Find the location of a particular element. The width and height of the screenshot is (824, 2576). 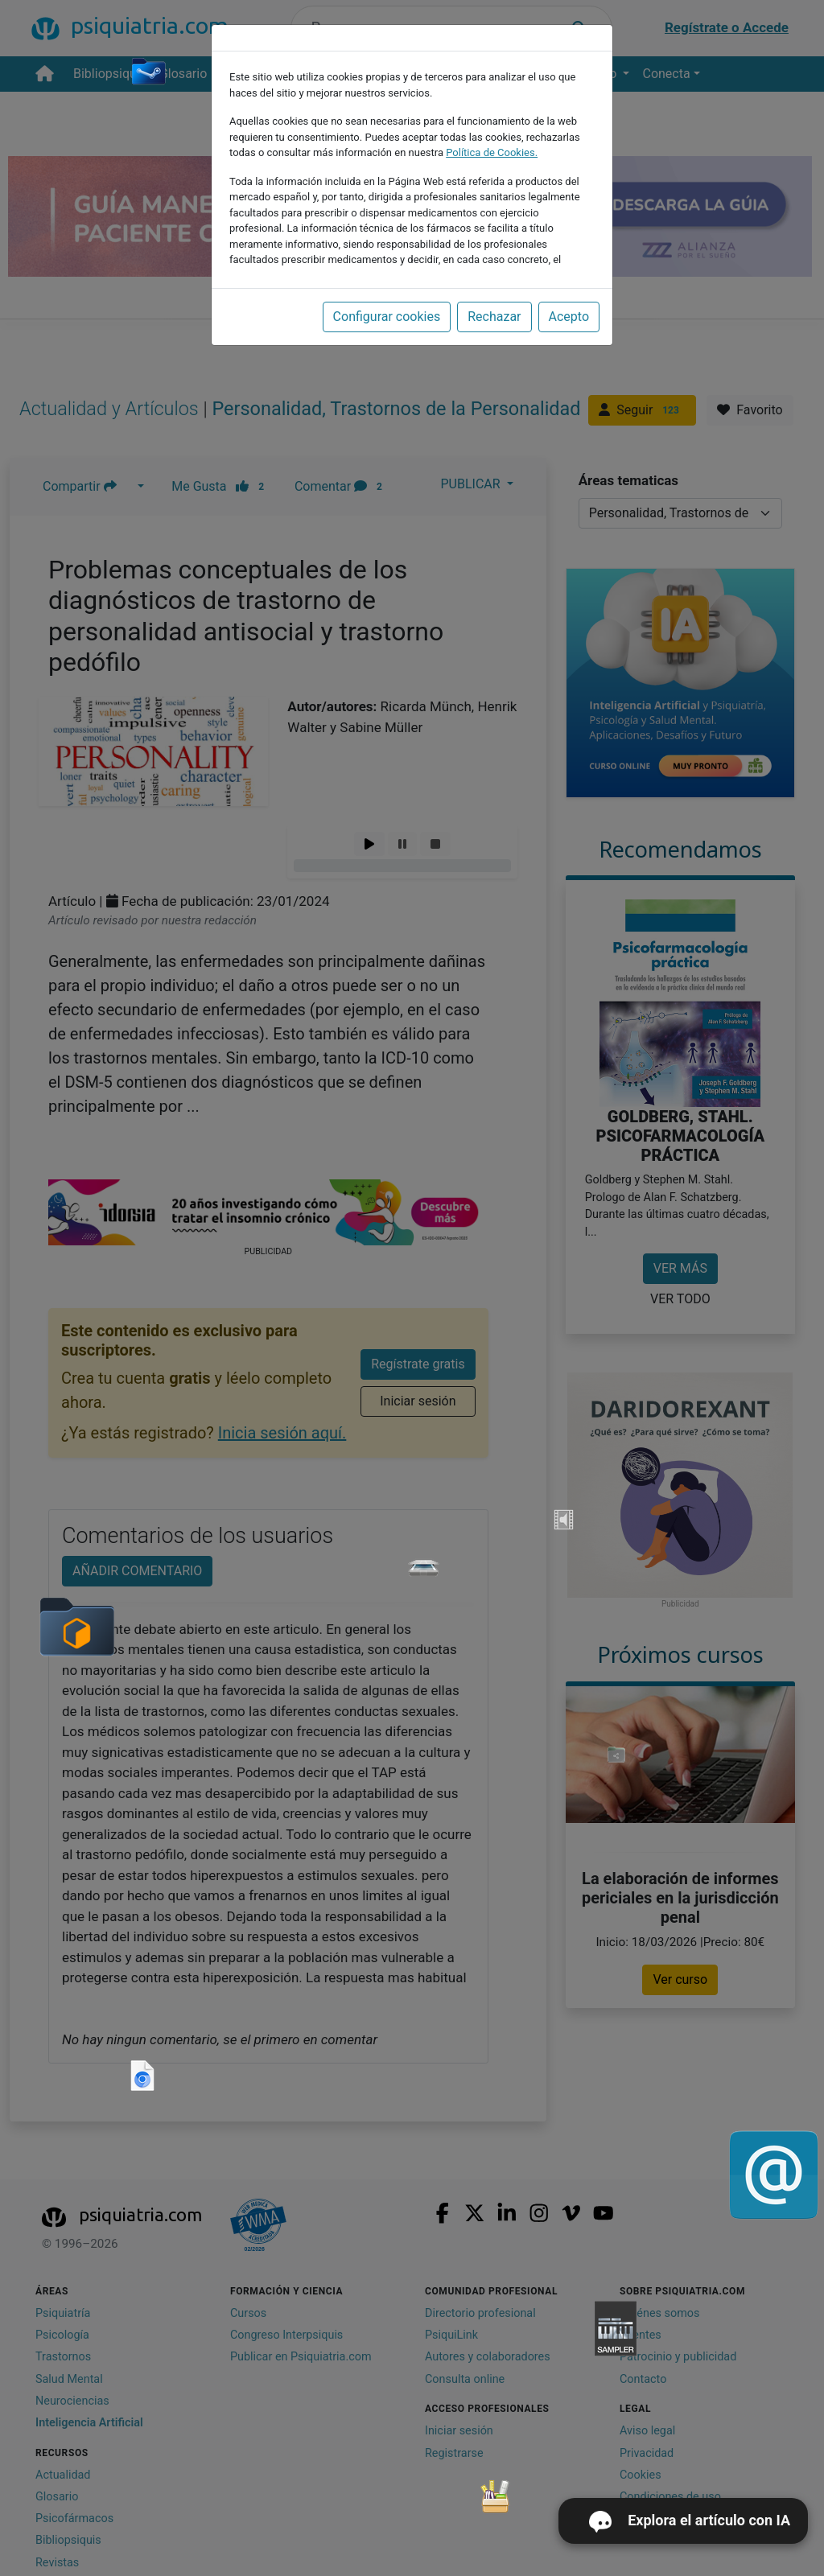

open your Steam games folder is located at coordinates (148, 72).